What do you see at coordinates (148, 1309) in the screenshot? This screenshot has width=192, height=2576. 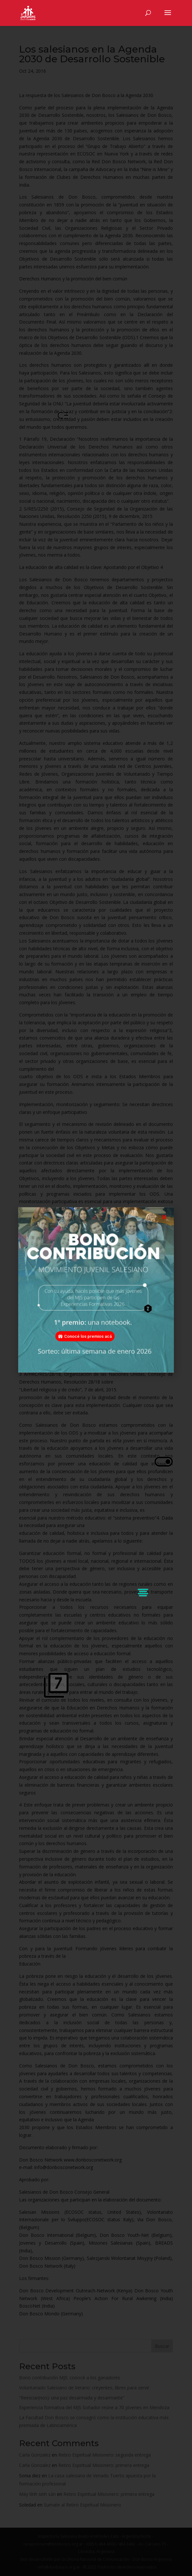 I see `access z-branded app or service` at bounding box center [148, 1309].